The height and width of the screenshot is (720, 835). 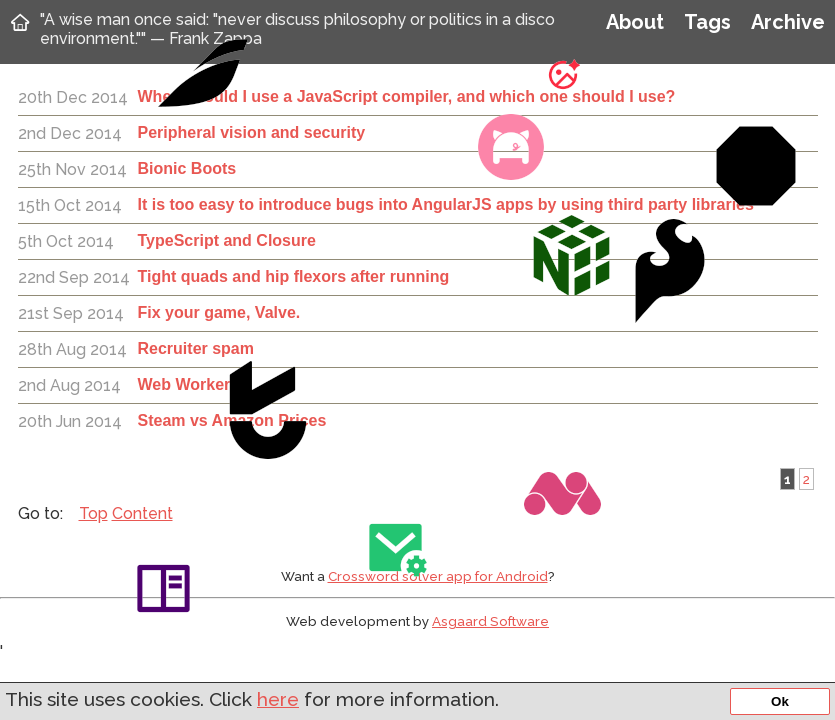 What do you see at coordinates (163, 588) in the screenshot?
I see `open reading mode or e-reader` at bounding box center [163, 588].